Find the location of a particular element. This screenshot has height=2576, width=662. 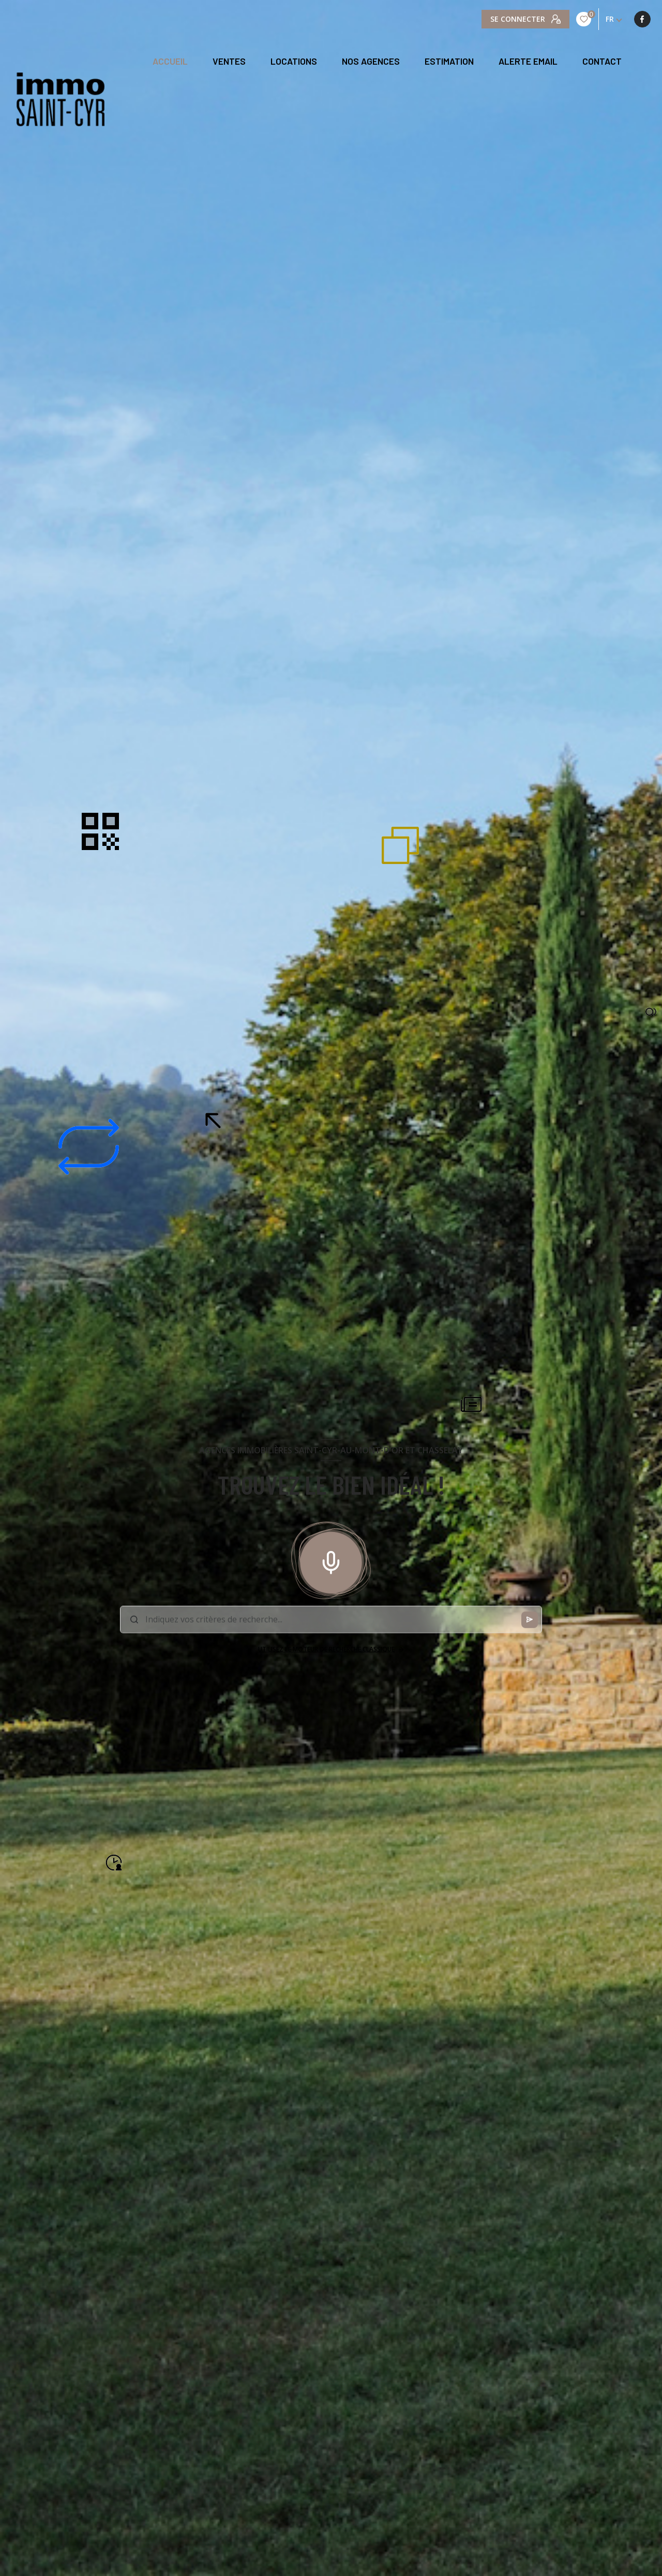

view news articles or updates is located at coordinates (472, 1404).